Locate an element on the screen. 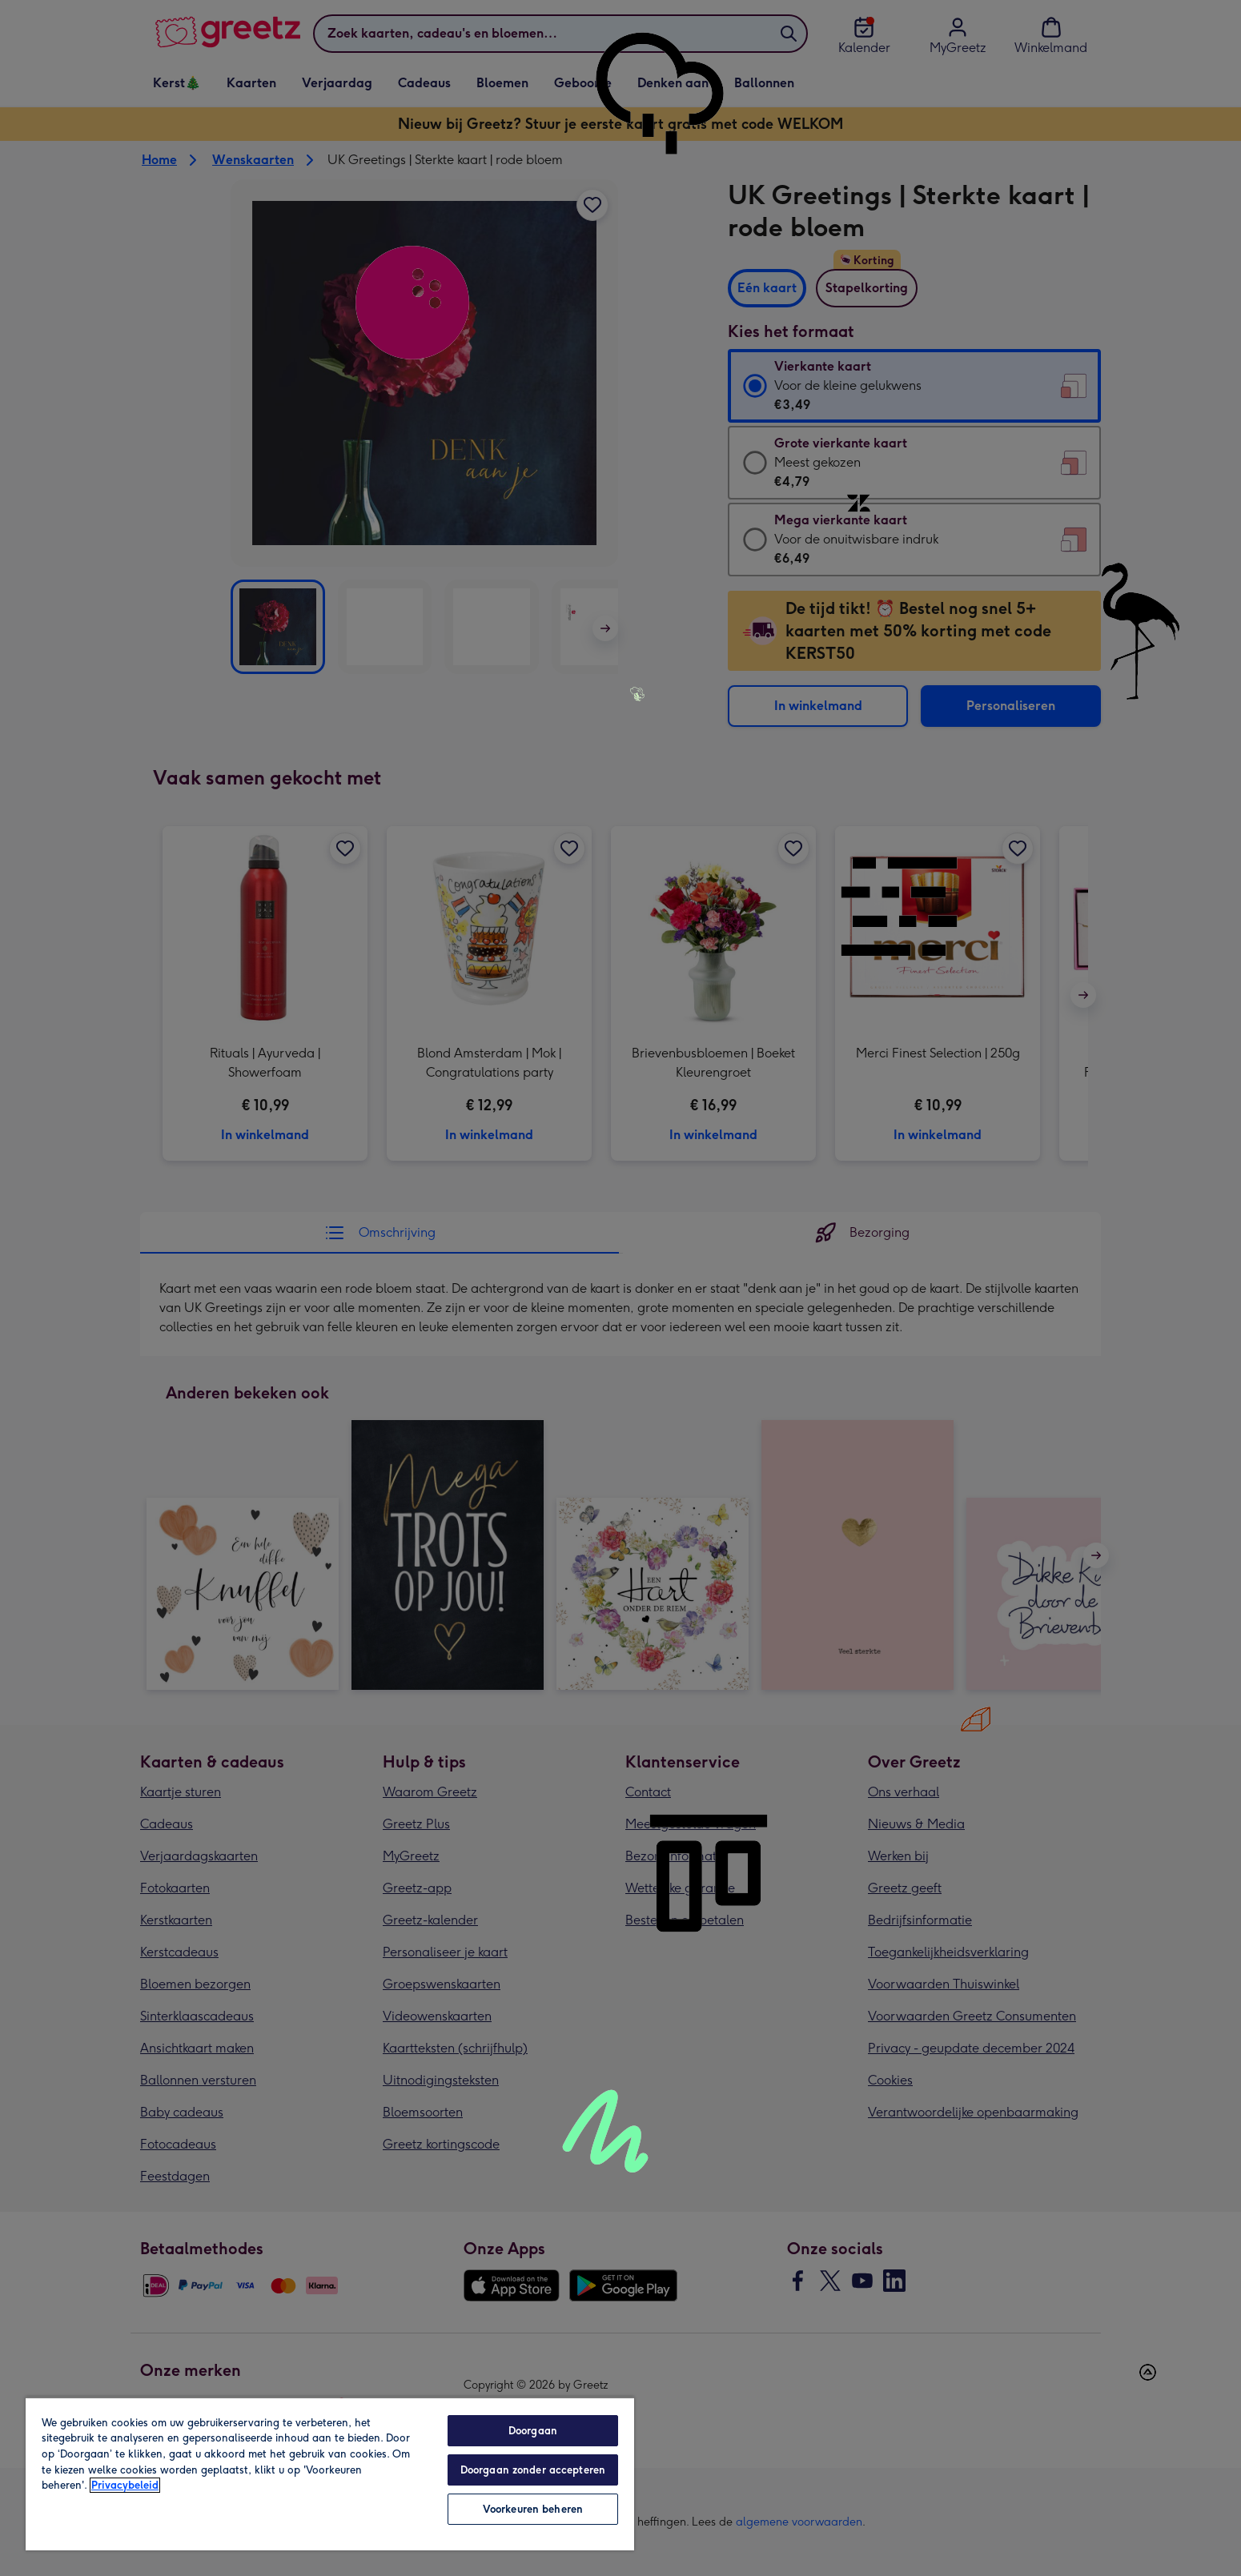  autoit scripting language logo is located at coordinates (1147, 2372).